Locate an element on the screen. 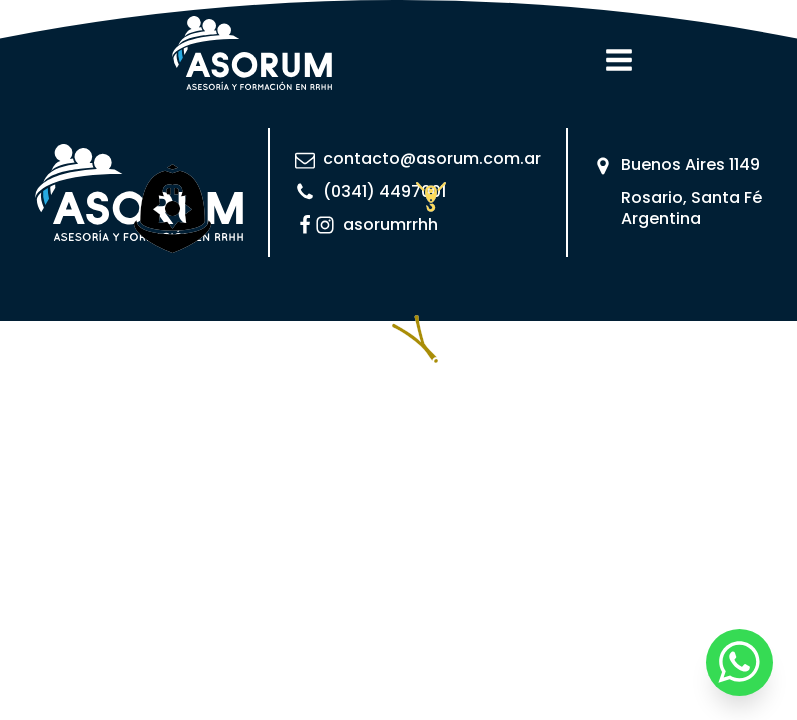 The image size is (797, 720). dowsing or divination tool in a game interface is located at coordinates (415, 339).